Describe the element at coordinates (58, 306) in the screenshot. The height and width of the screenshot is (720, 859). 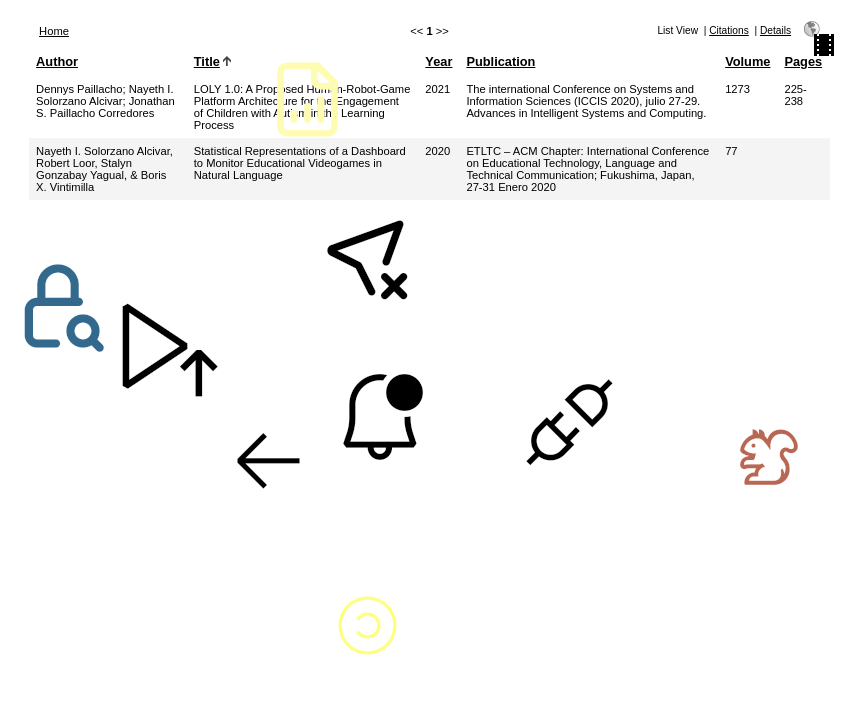
I see `search for locked or encrypted files` at that location.